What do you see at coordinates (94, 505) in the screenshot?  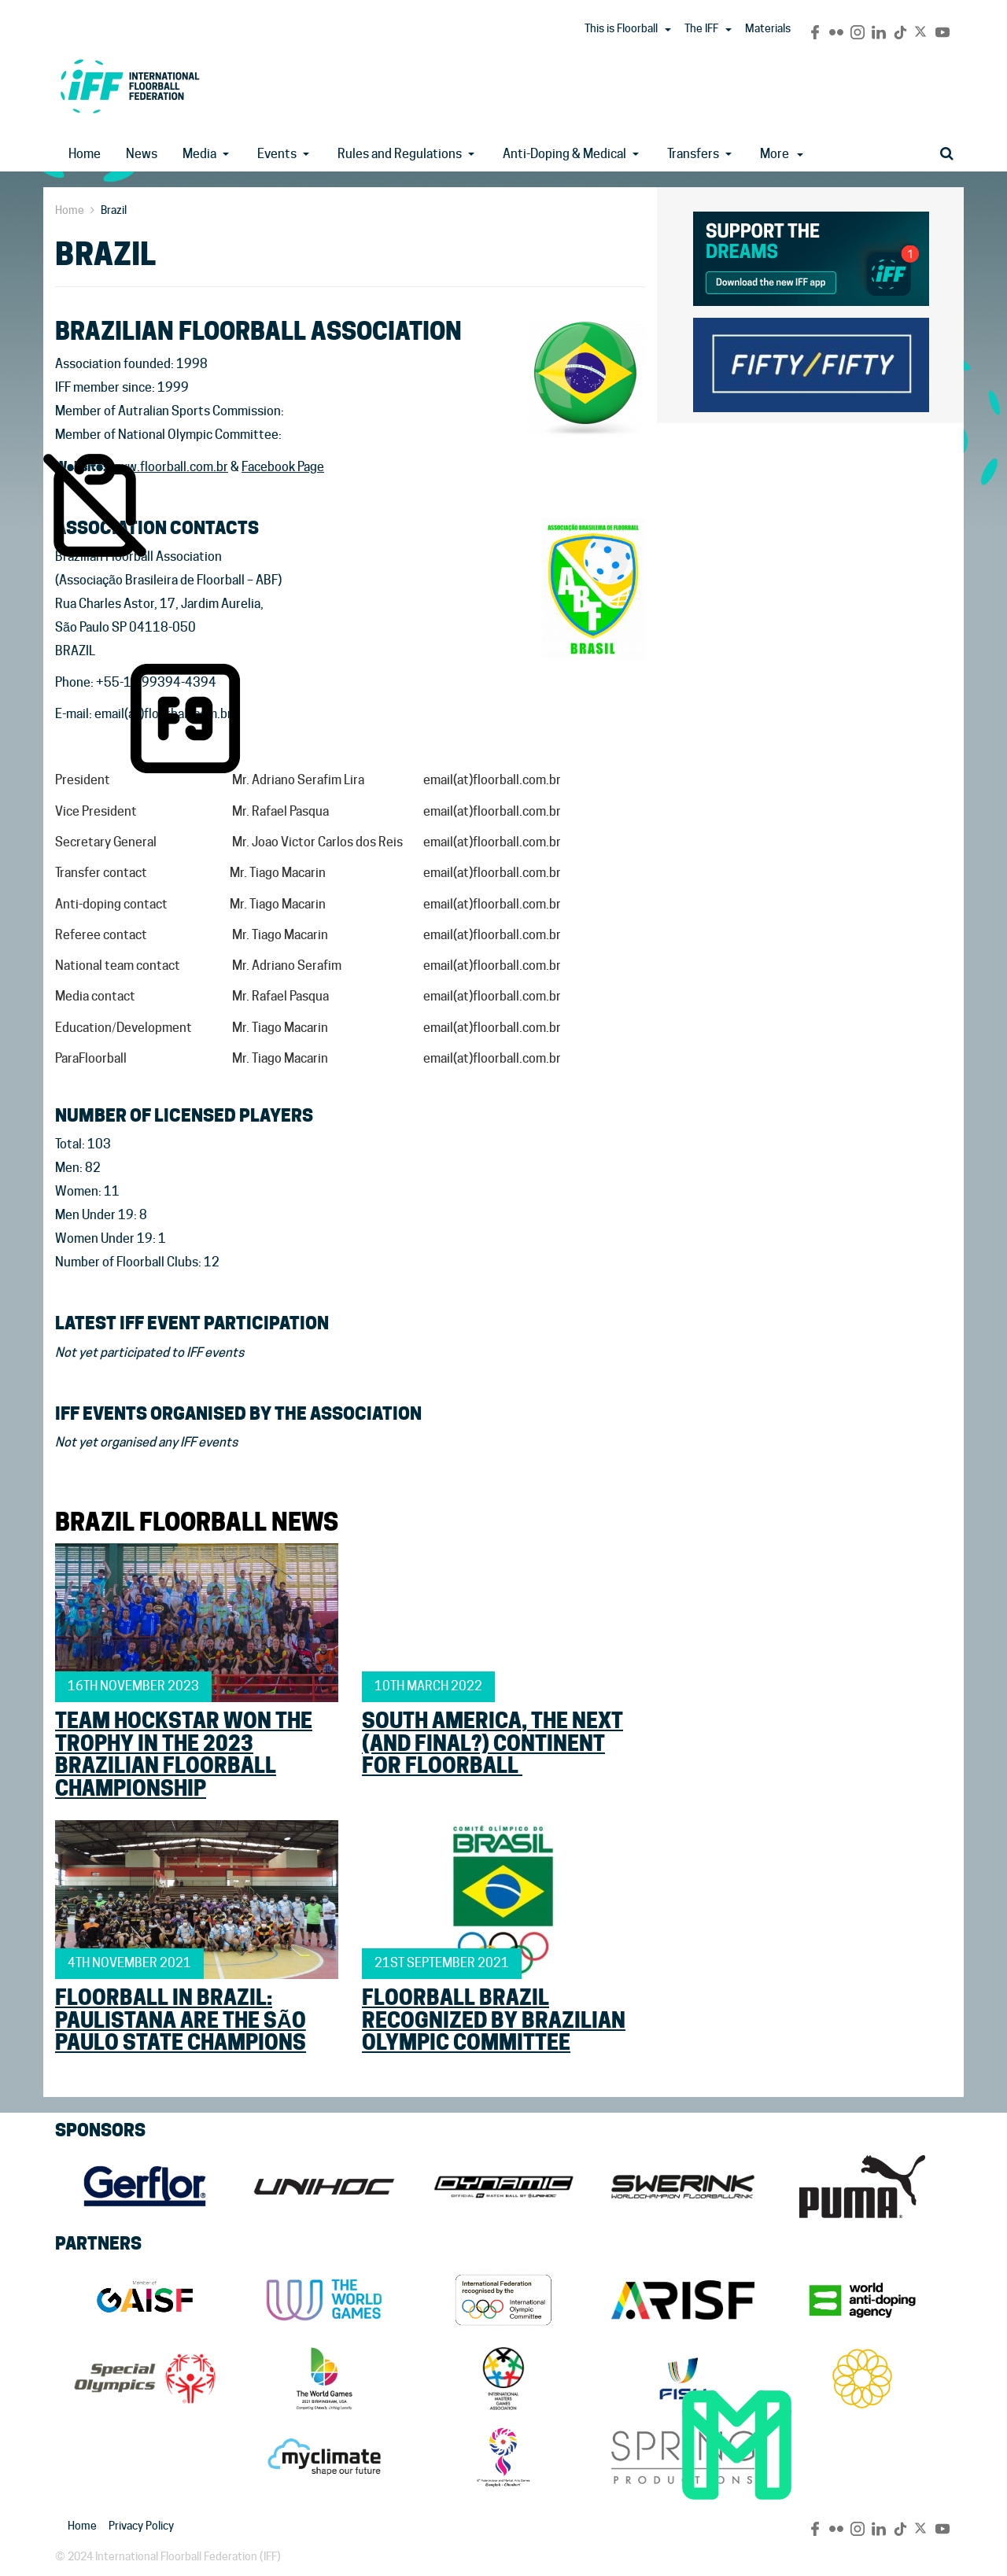 I see `disable report notifications` at bounding box center [94, 505].